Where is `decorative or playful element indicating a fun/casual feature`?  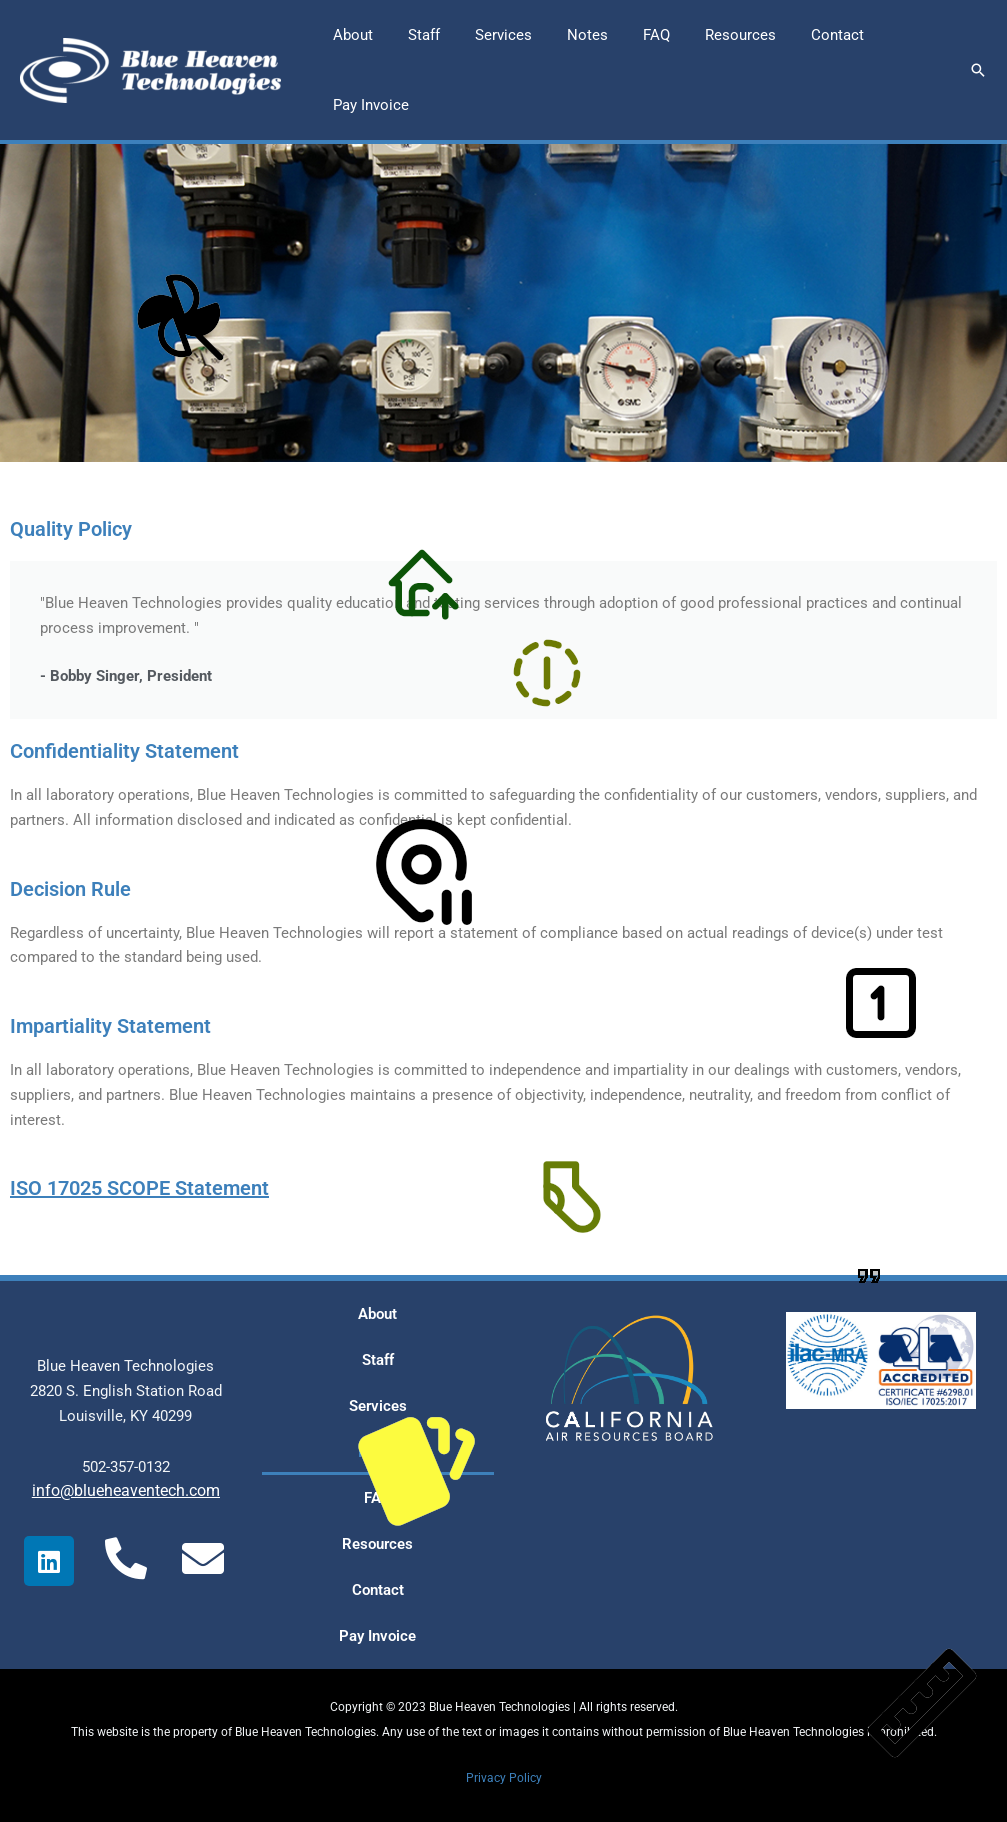 decorative or playful element indicating a fun/casual feature is located at coordinates (182, 319).